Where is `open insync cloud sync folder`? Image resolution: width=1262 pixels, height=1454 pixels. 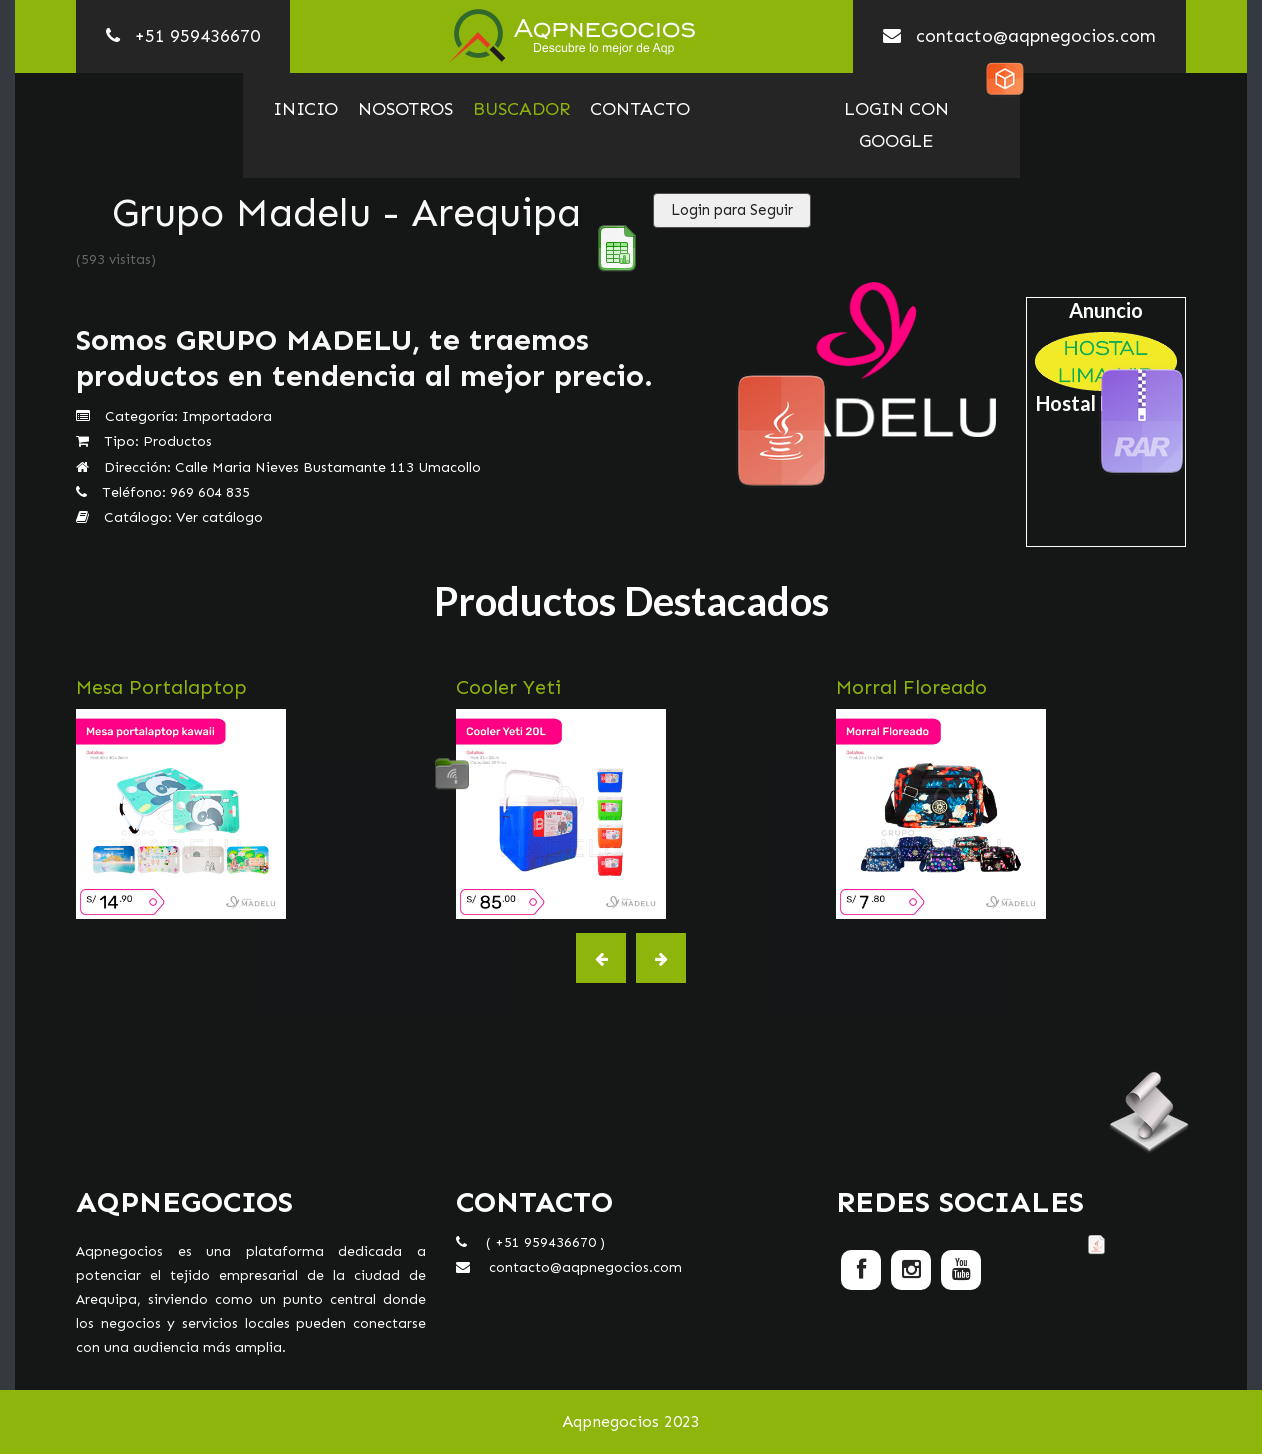
open insync cloud sync folder is located at coordinates (452, 773).